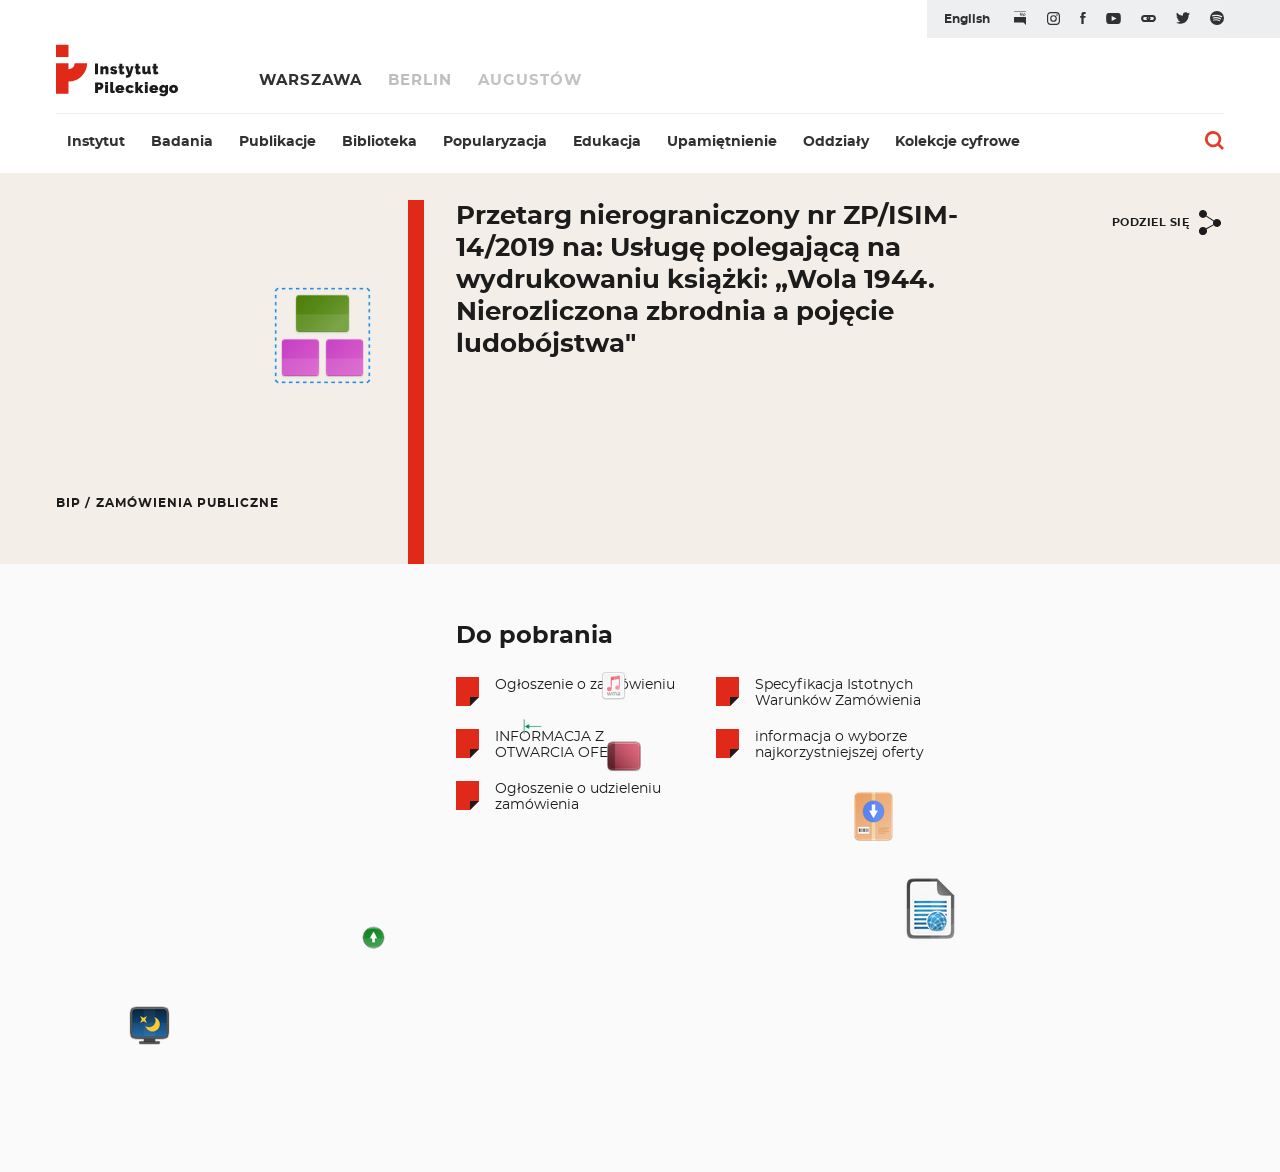  What do you see at coordinates (322, 335) in the screenshot?
I see `select all items in the current view` at bounding box center [322, 335].